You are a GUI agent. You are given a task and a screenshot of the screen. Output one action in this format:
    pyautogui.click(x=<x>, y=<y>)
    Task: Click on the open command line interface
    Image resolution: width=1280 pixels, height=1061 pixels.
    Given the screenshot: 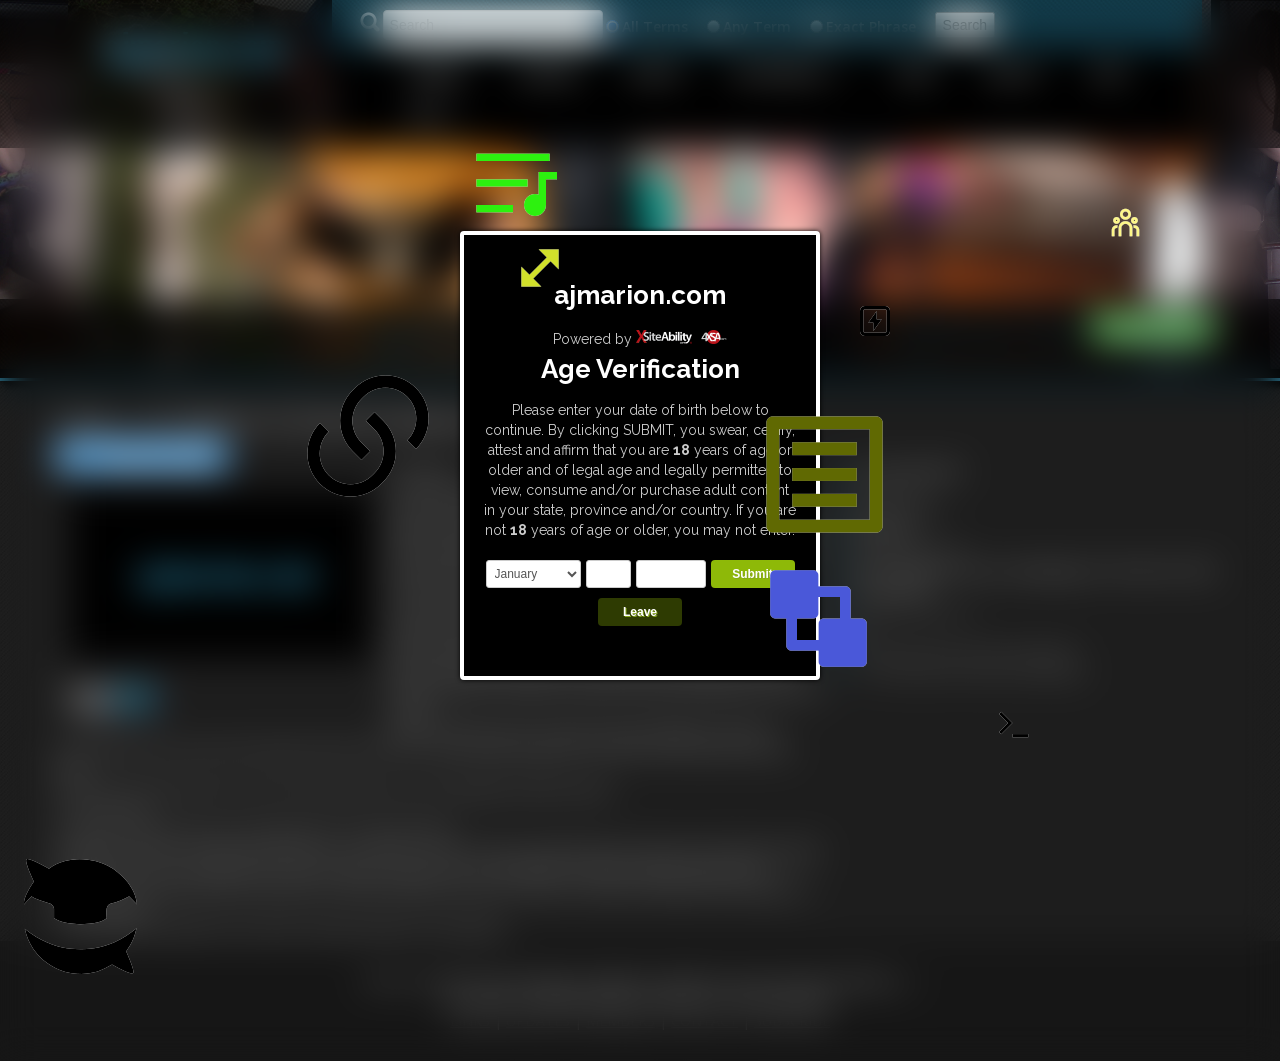 What is the action you would take?
    pyautogui.click(x=1014, y=723)
    